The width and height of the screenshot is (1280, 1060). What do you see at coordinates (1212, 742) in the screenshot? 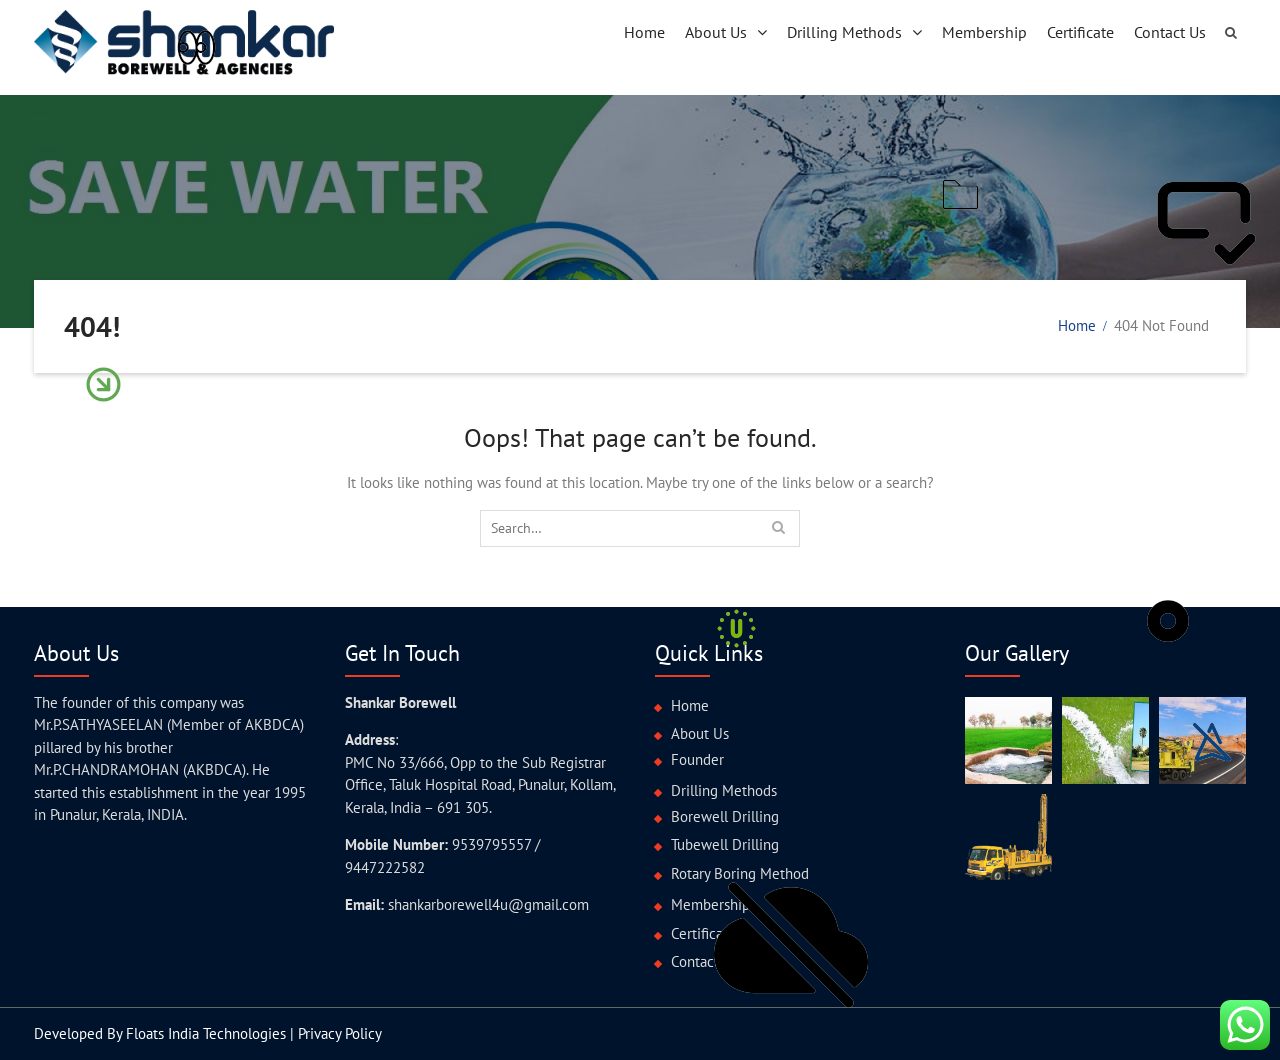
I see `navigation or GPS is disabled` at bounding box center [1212, 742].